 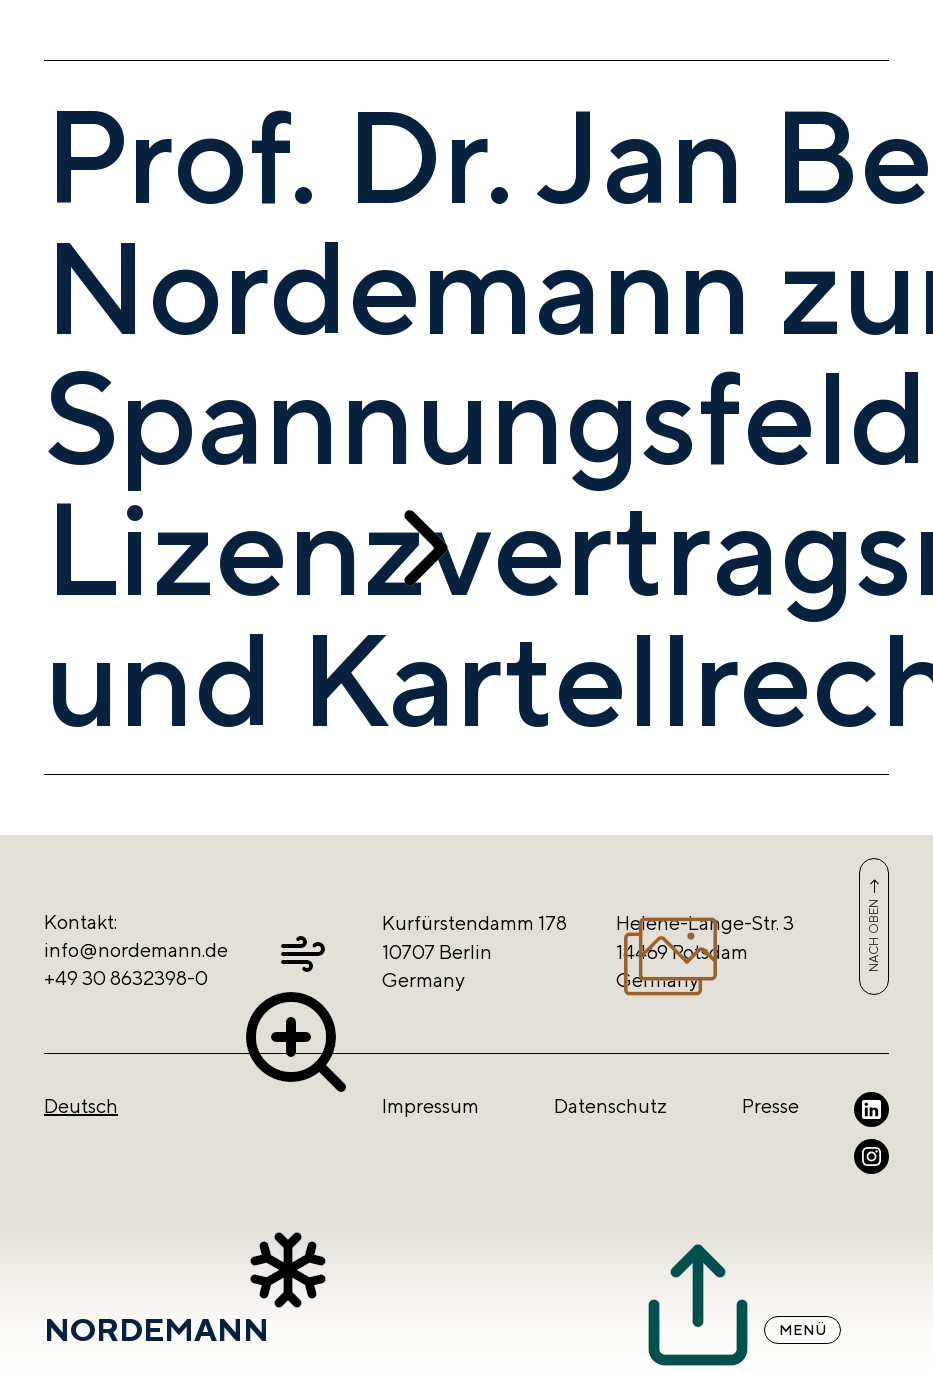 What do you see at coordinates (698, 1305) in the screenshot?
I see `share content to another app or platform` at bounding box center [698, 1305].